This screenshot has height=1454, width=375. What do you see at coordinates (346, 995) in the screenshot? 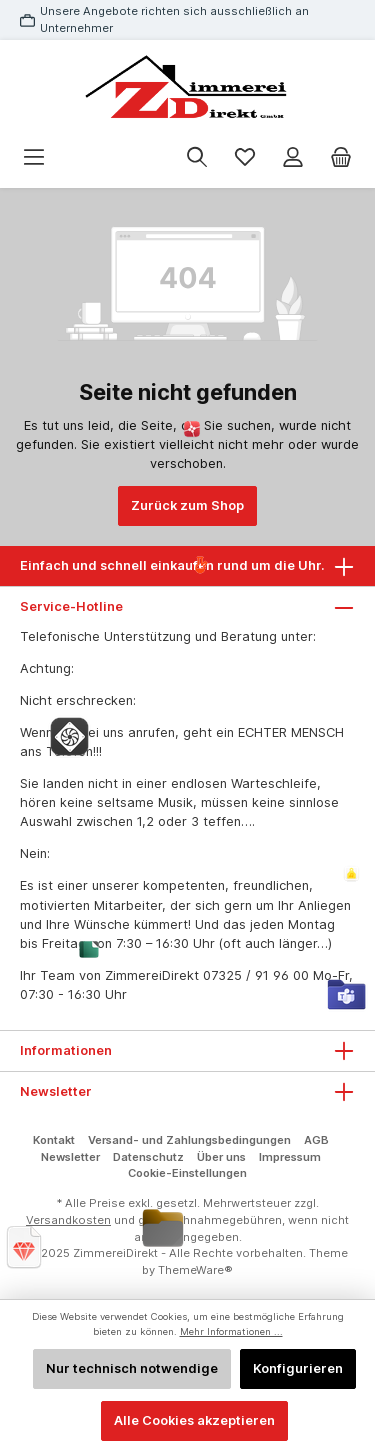
I see `open microsoft teams files folder` at bounding box center [346, 995].